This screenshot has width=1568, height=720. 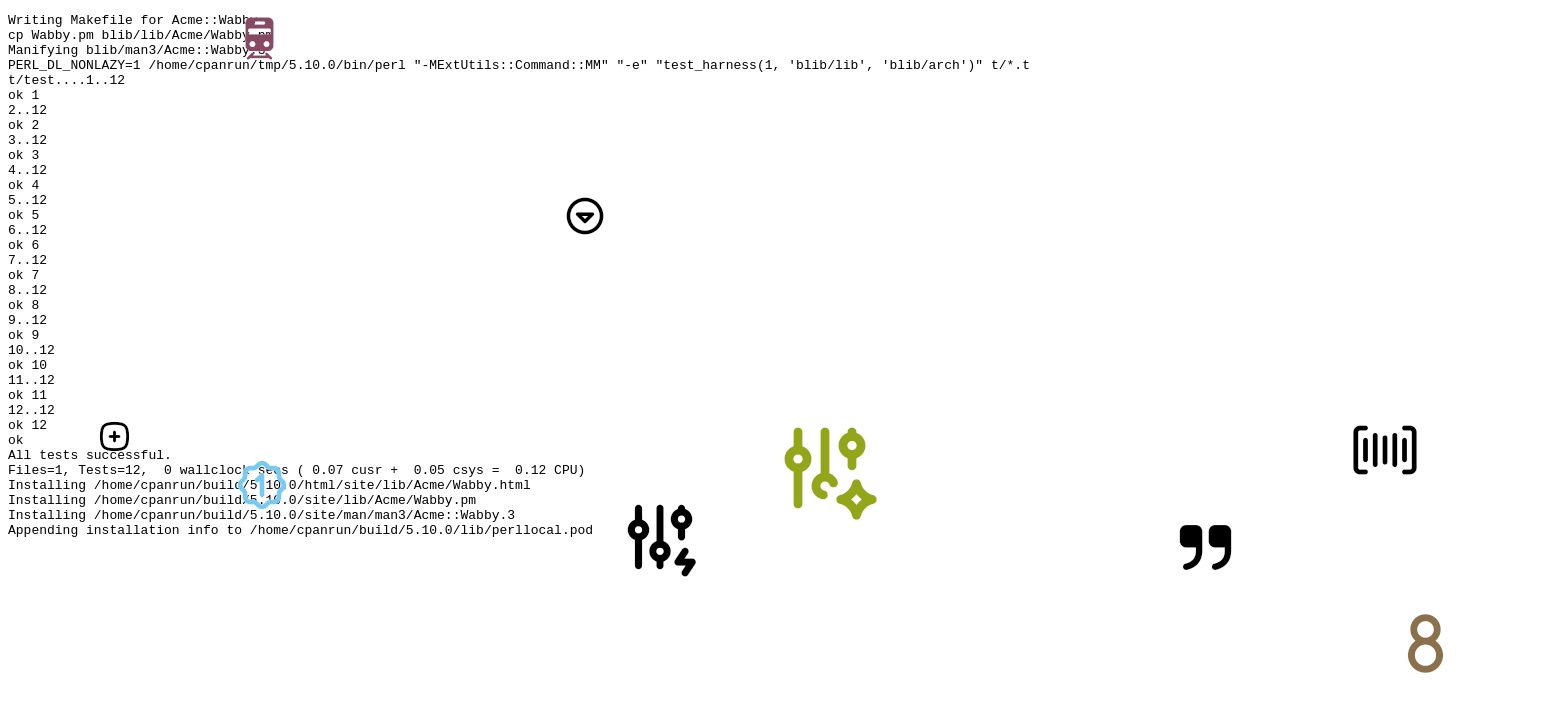 What do you see at coordinates (259, 38) in the screenshot?
I see `view subway or metro transit options` at bounding box center [259, 38].